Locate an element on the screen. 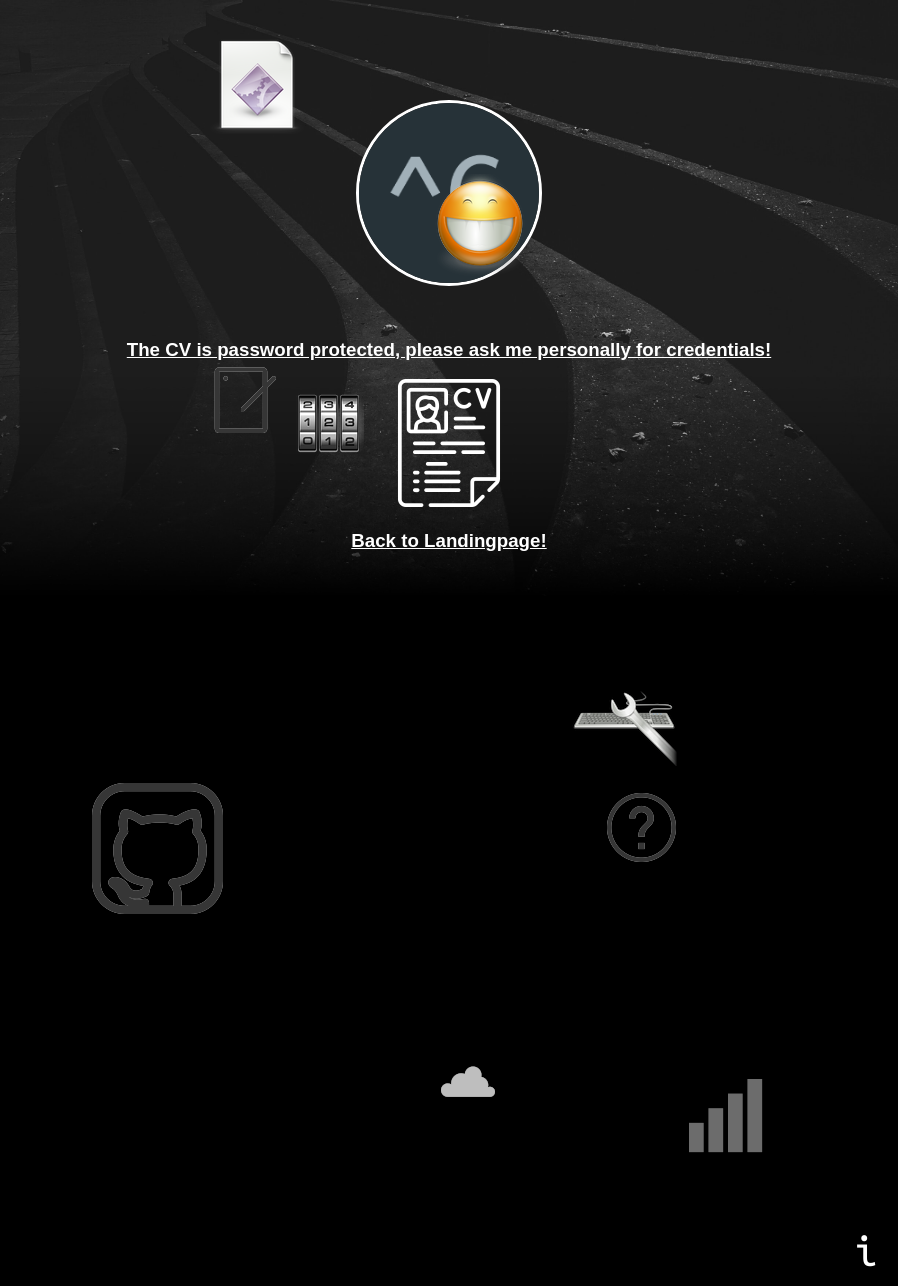  access privacy and security settings is located at coordinates (328, 423).